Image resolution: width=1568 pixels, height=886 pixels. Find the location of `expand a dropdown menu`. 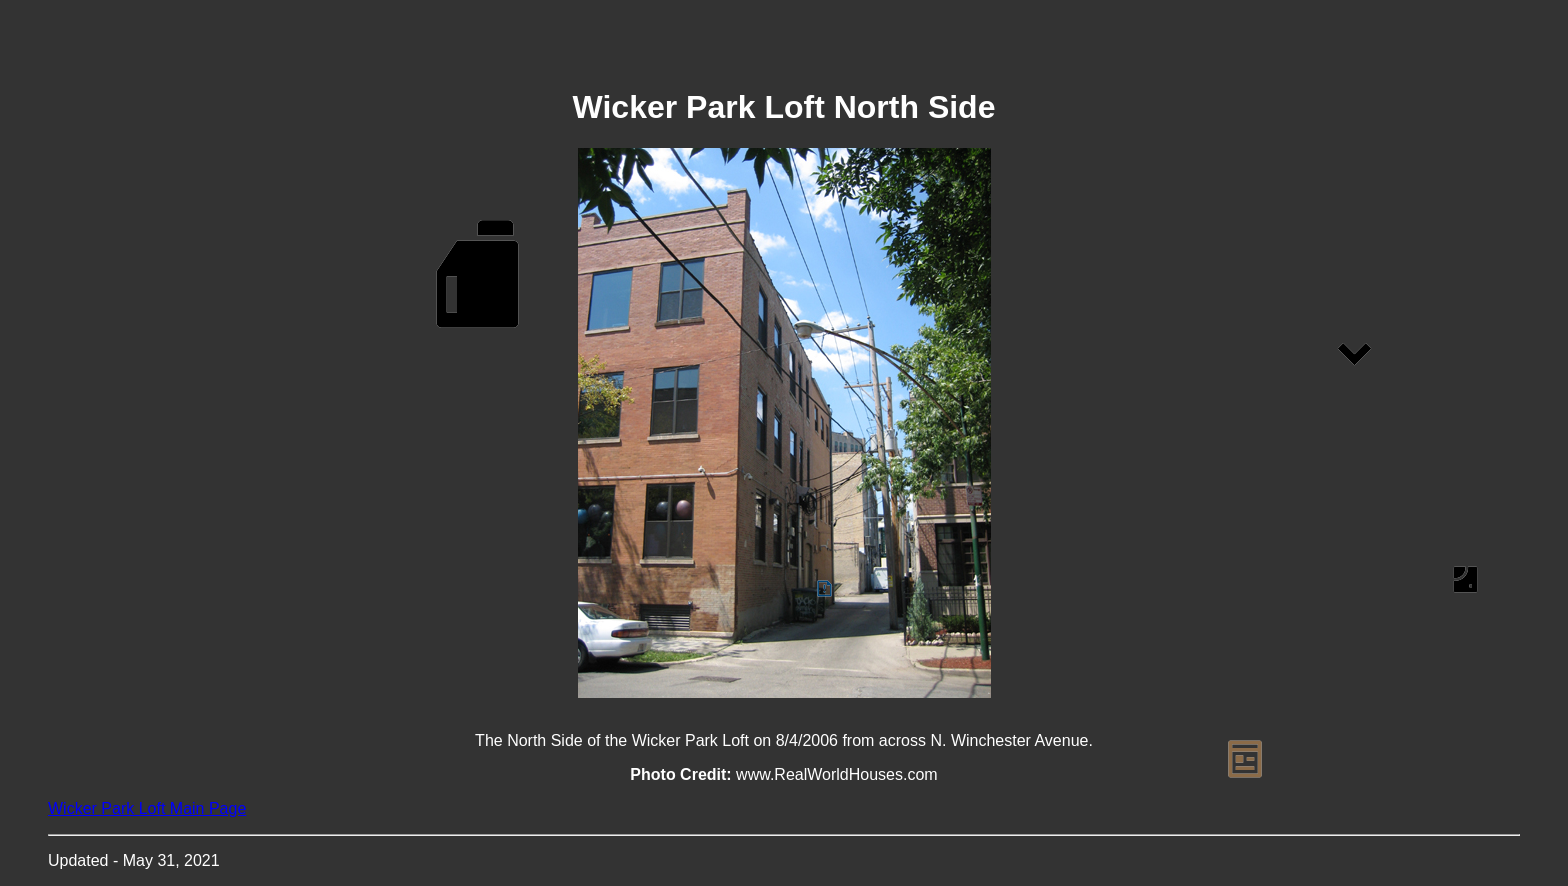

expand a dropdown menu is located at coordinates (1354, 353).